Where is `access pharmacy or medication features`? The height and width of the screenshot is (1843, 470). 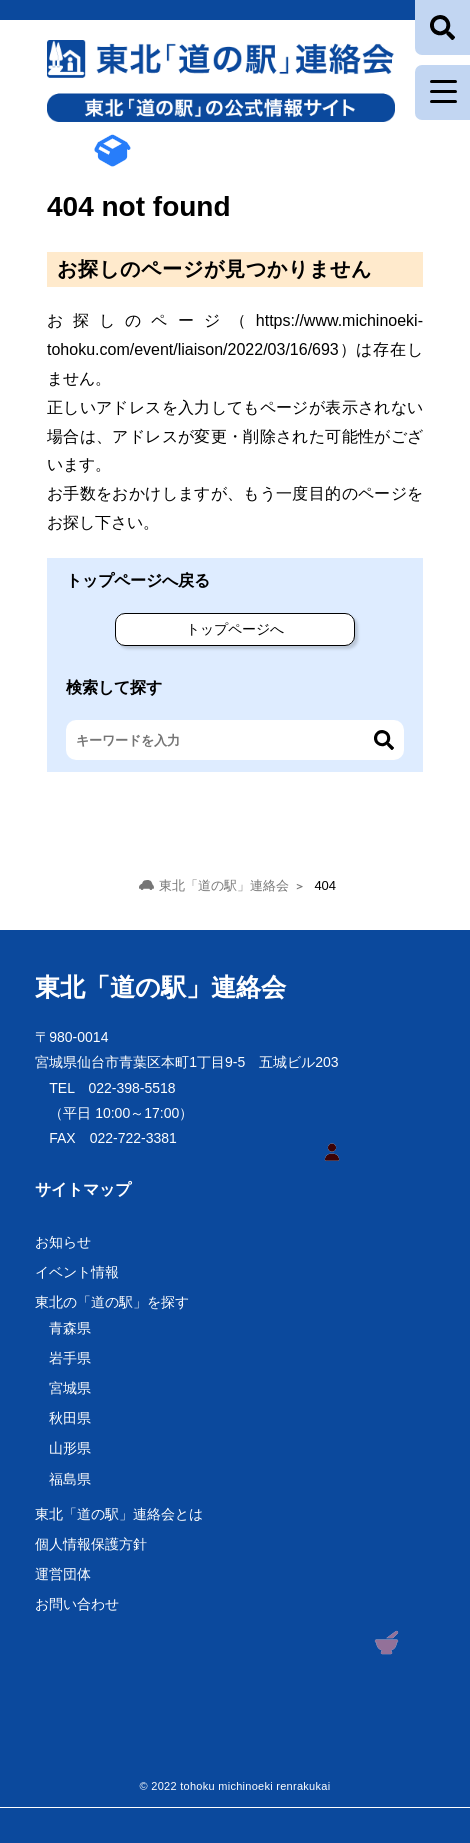 access pharmacy or medication features is located at coordinates (386, 1642).